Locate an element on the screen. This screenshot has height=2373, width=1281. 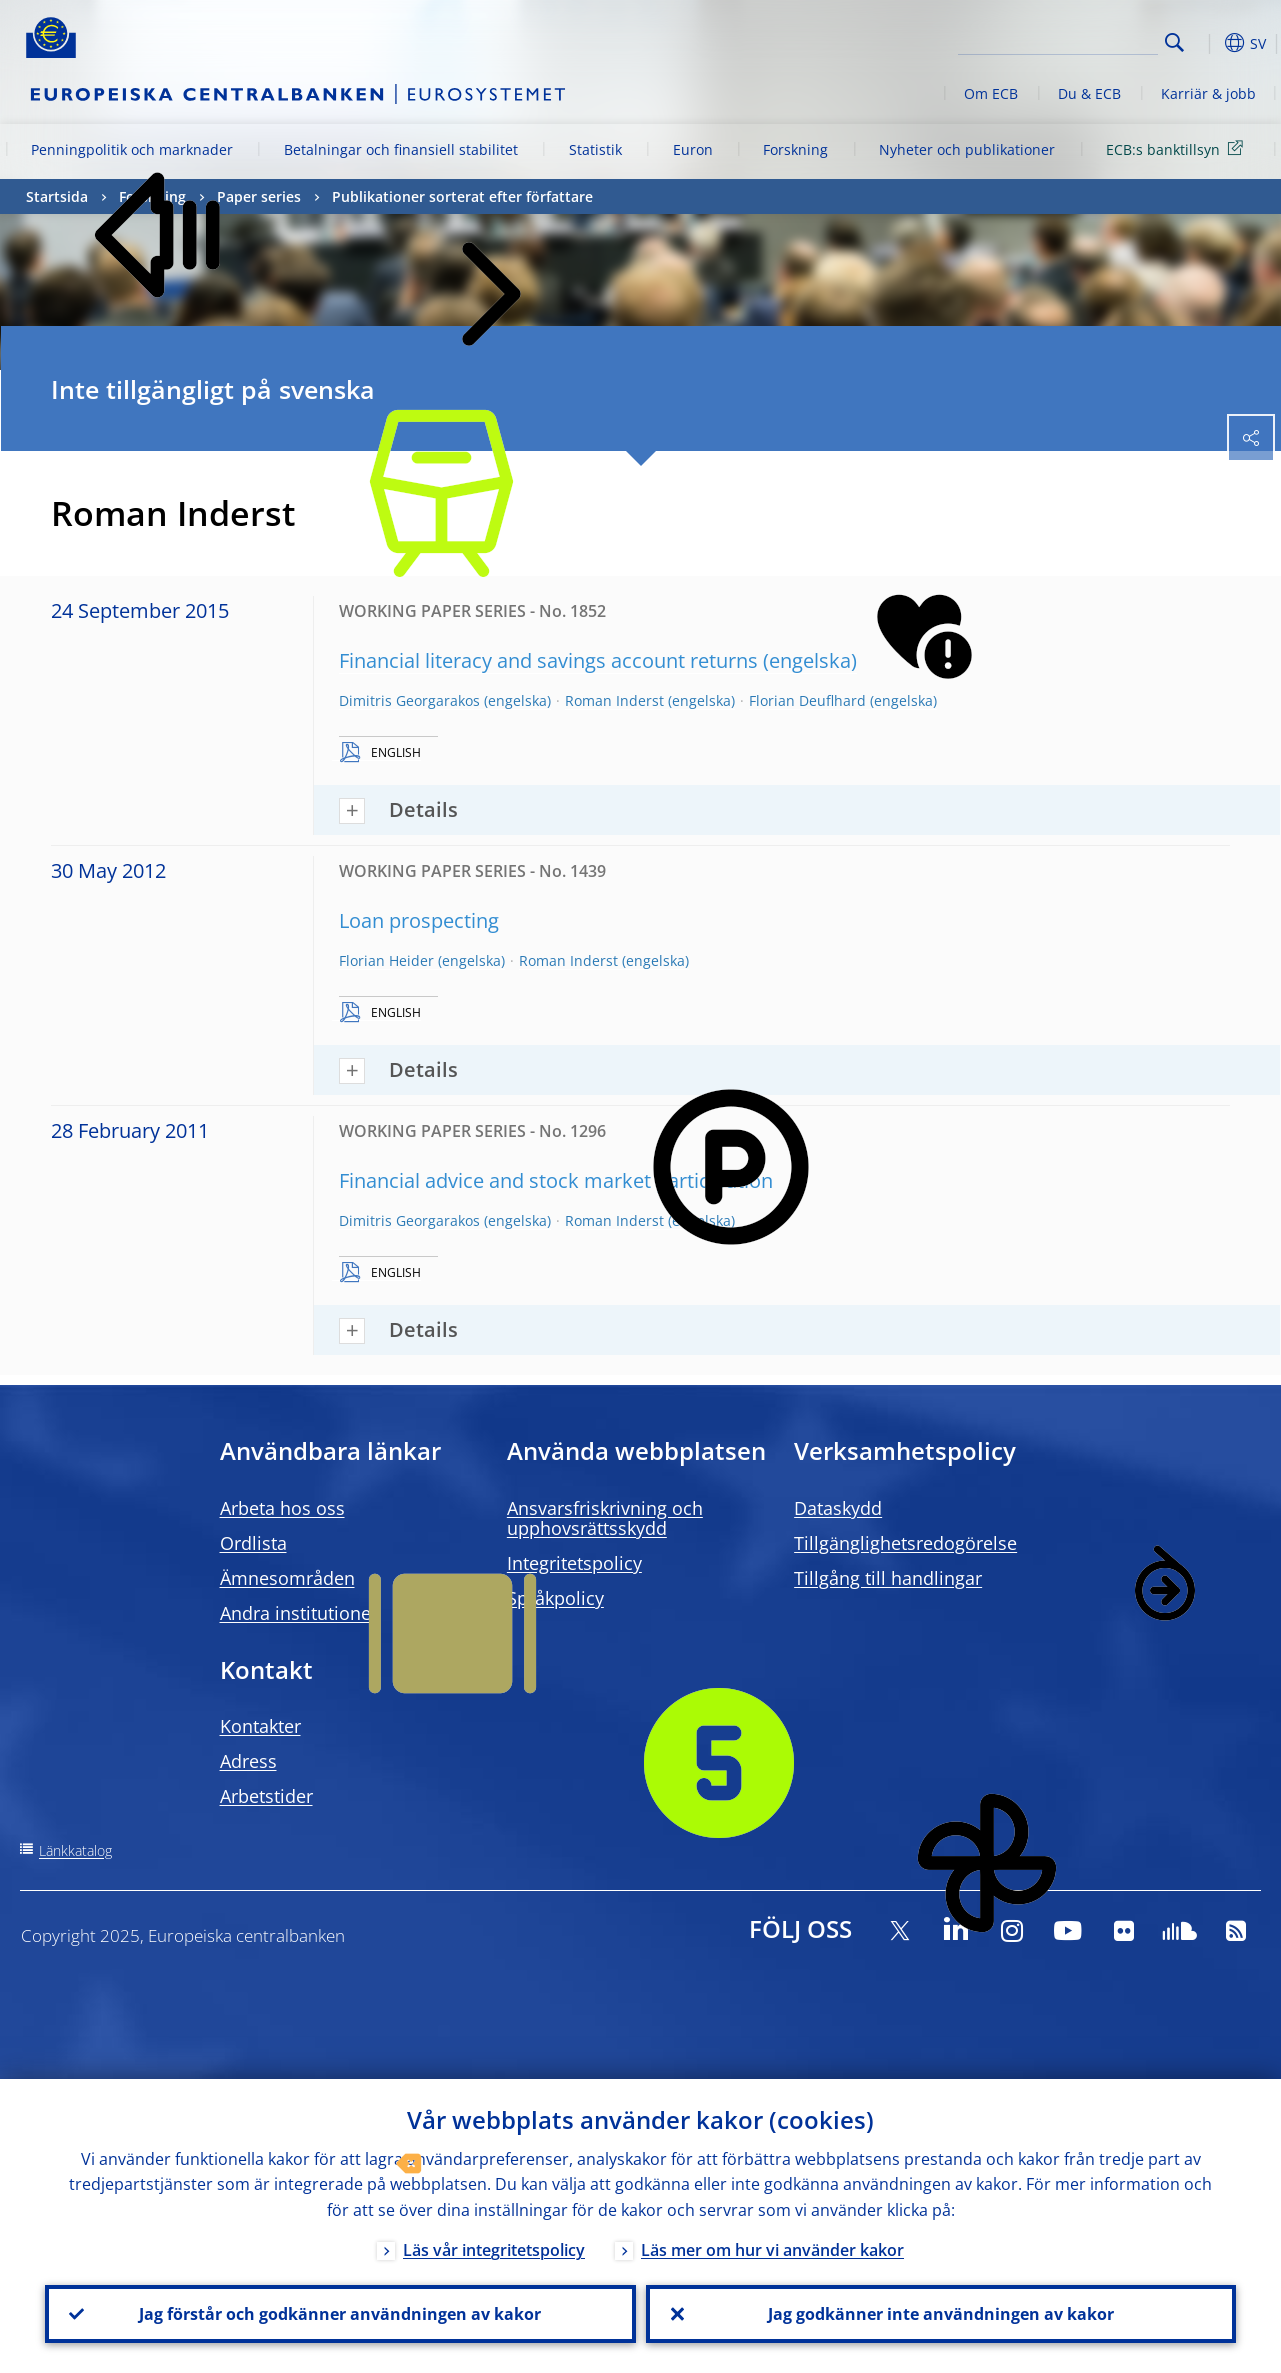
navigate to the next item or screen is located at coordinates (487, 294).